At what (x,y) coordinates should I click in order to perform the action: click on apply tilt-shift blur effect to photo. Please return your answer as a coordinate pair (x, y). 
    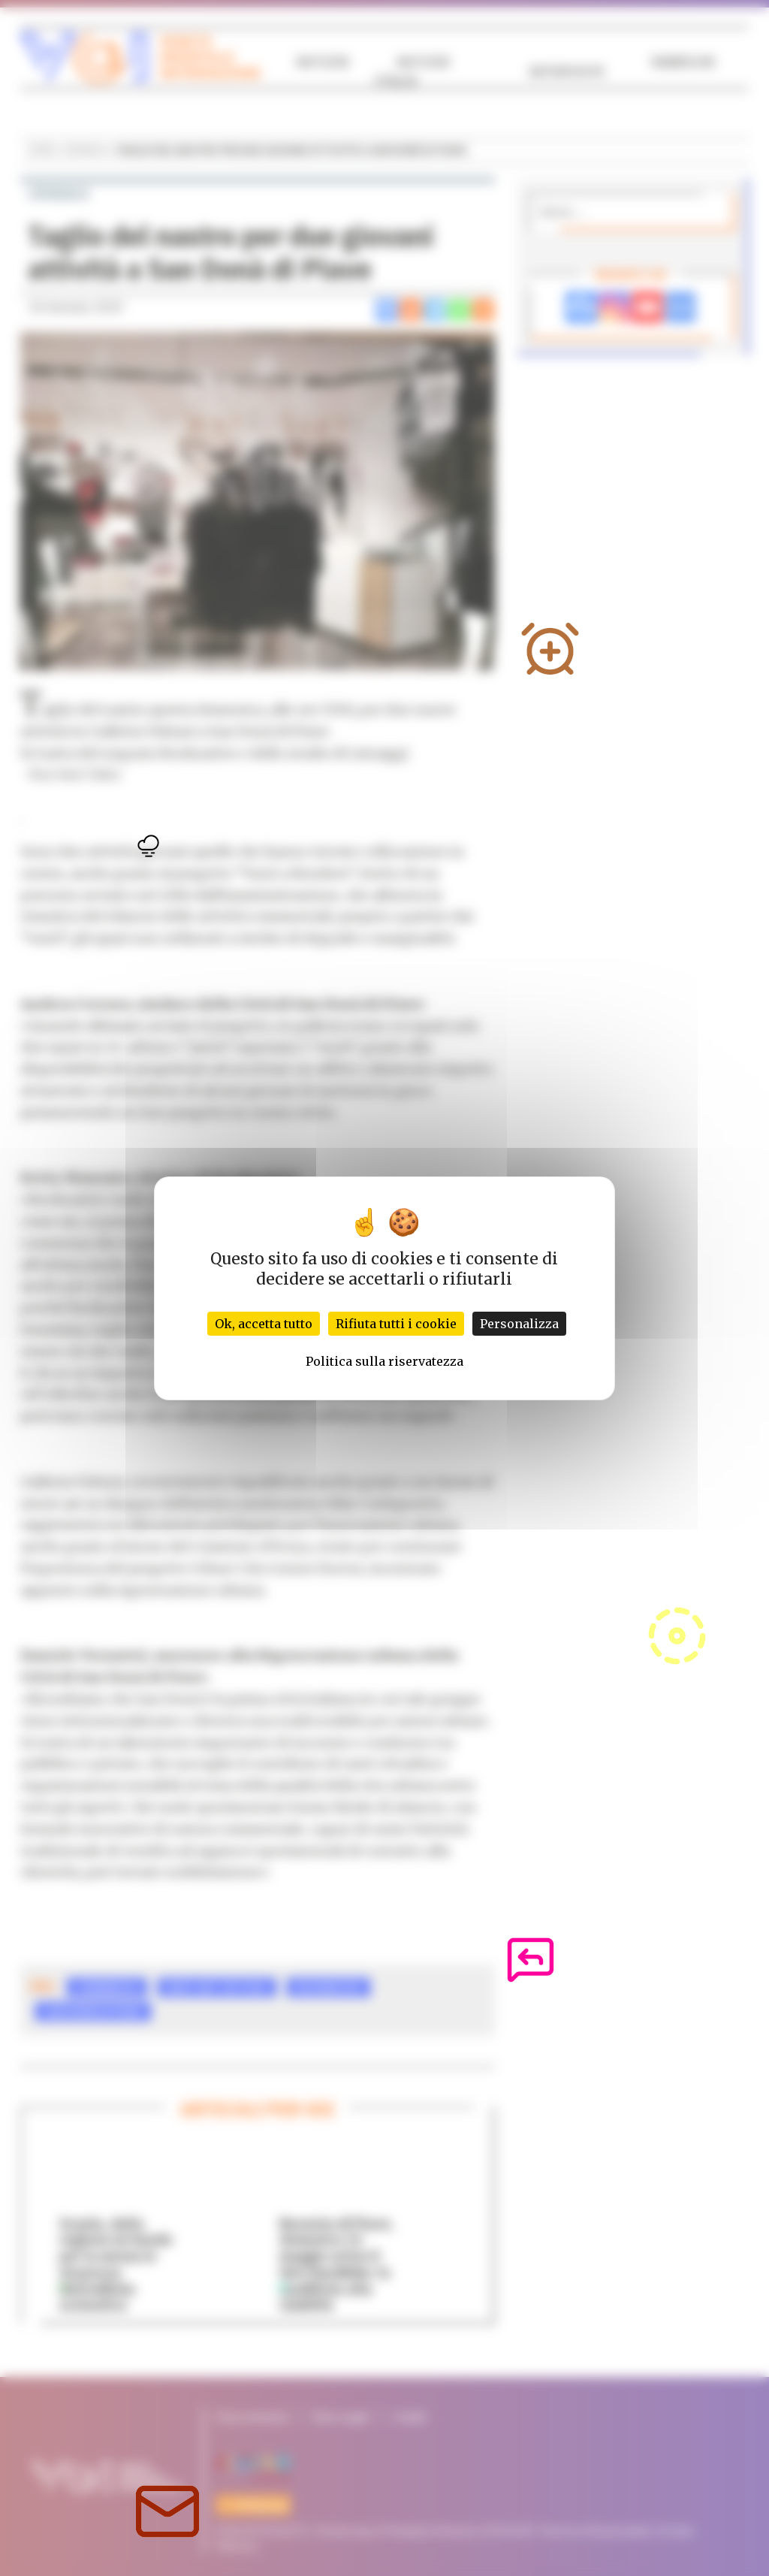
    Looking at the image, I should click on (677, 1635).